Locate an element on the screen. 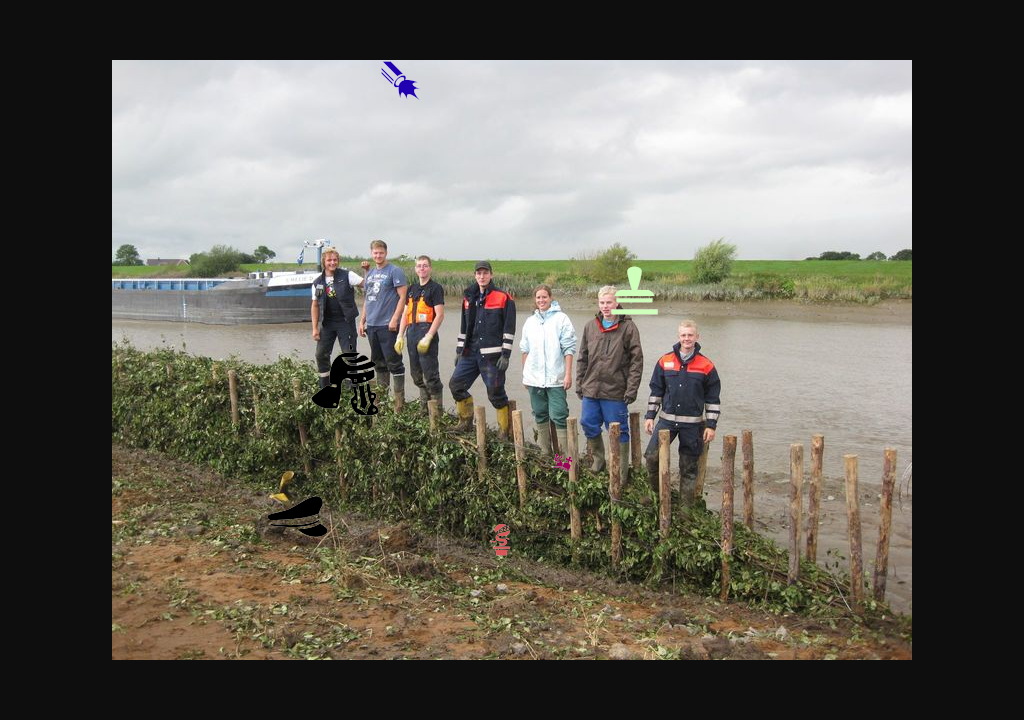  select roman soldier or centurion character class is located at coordinates (345, 380).